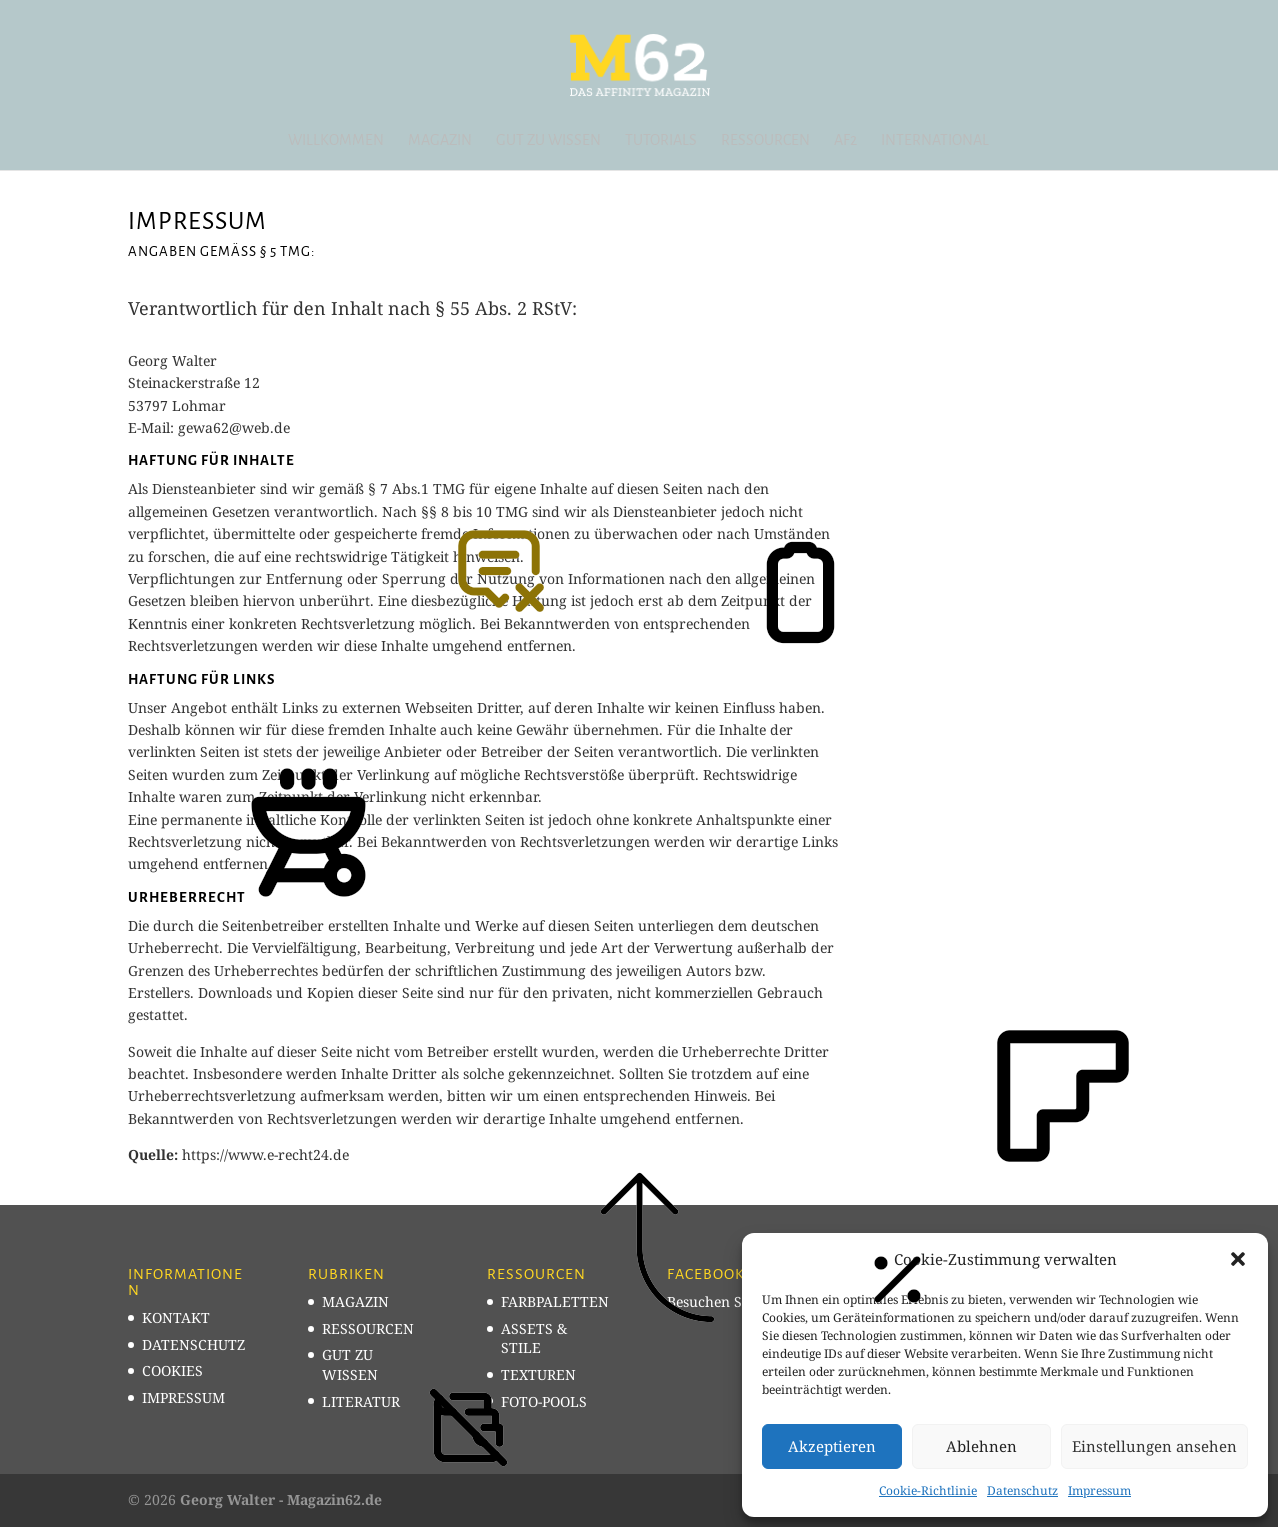  I want to click on indicates empty battery status, so click(800, 592).